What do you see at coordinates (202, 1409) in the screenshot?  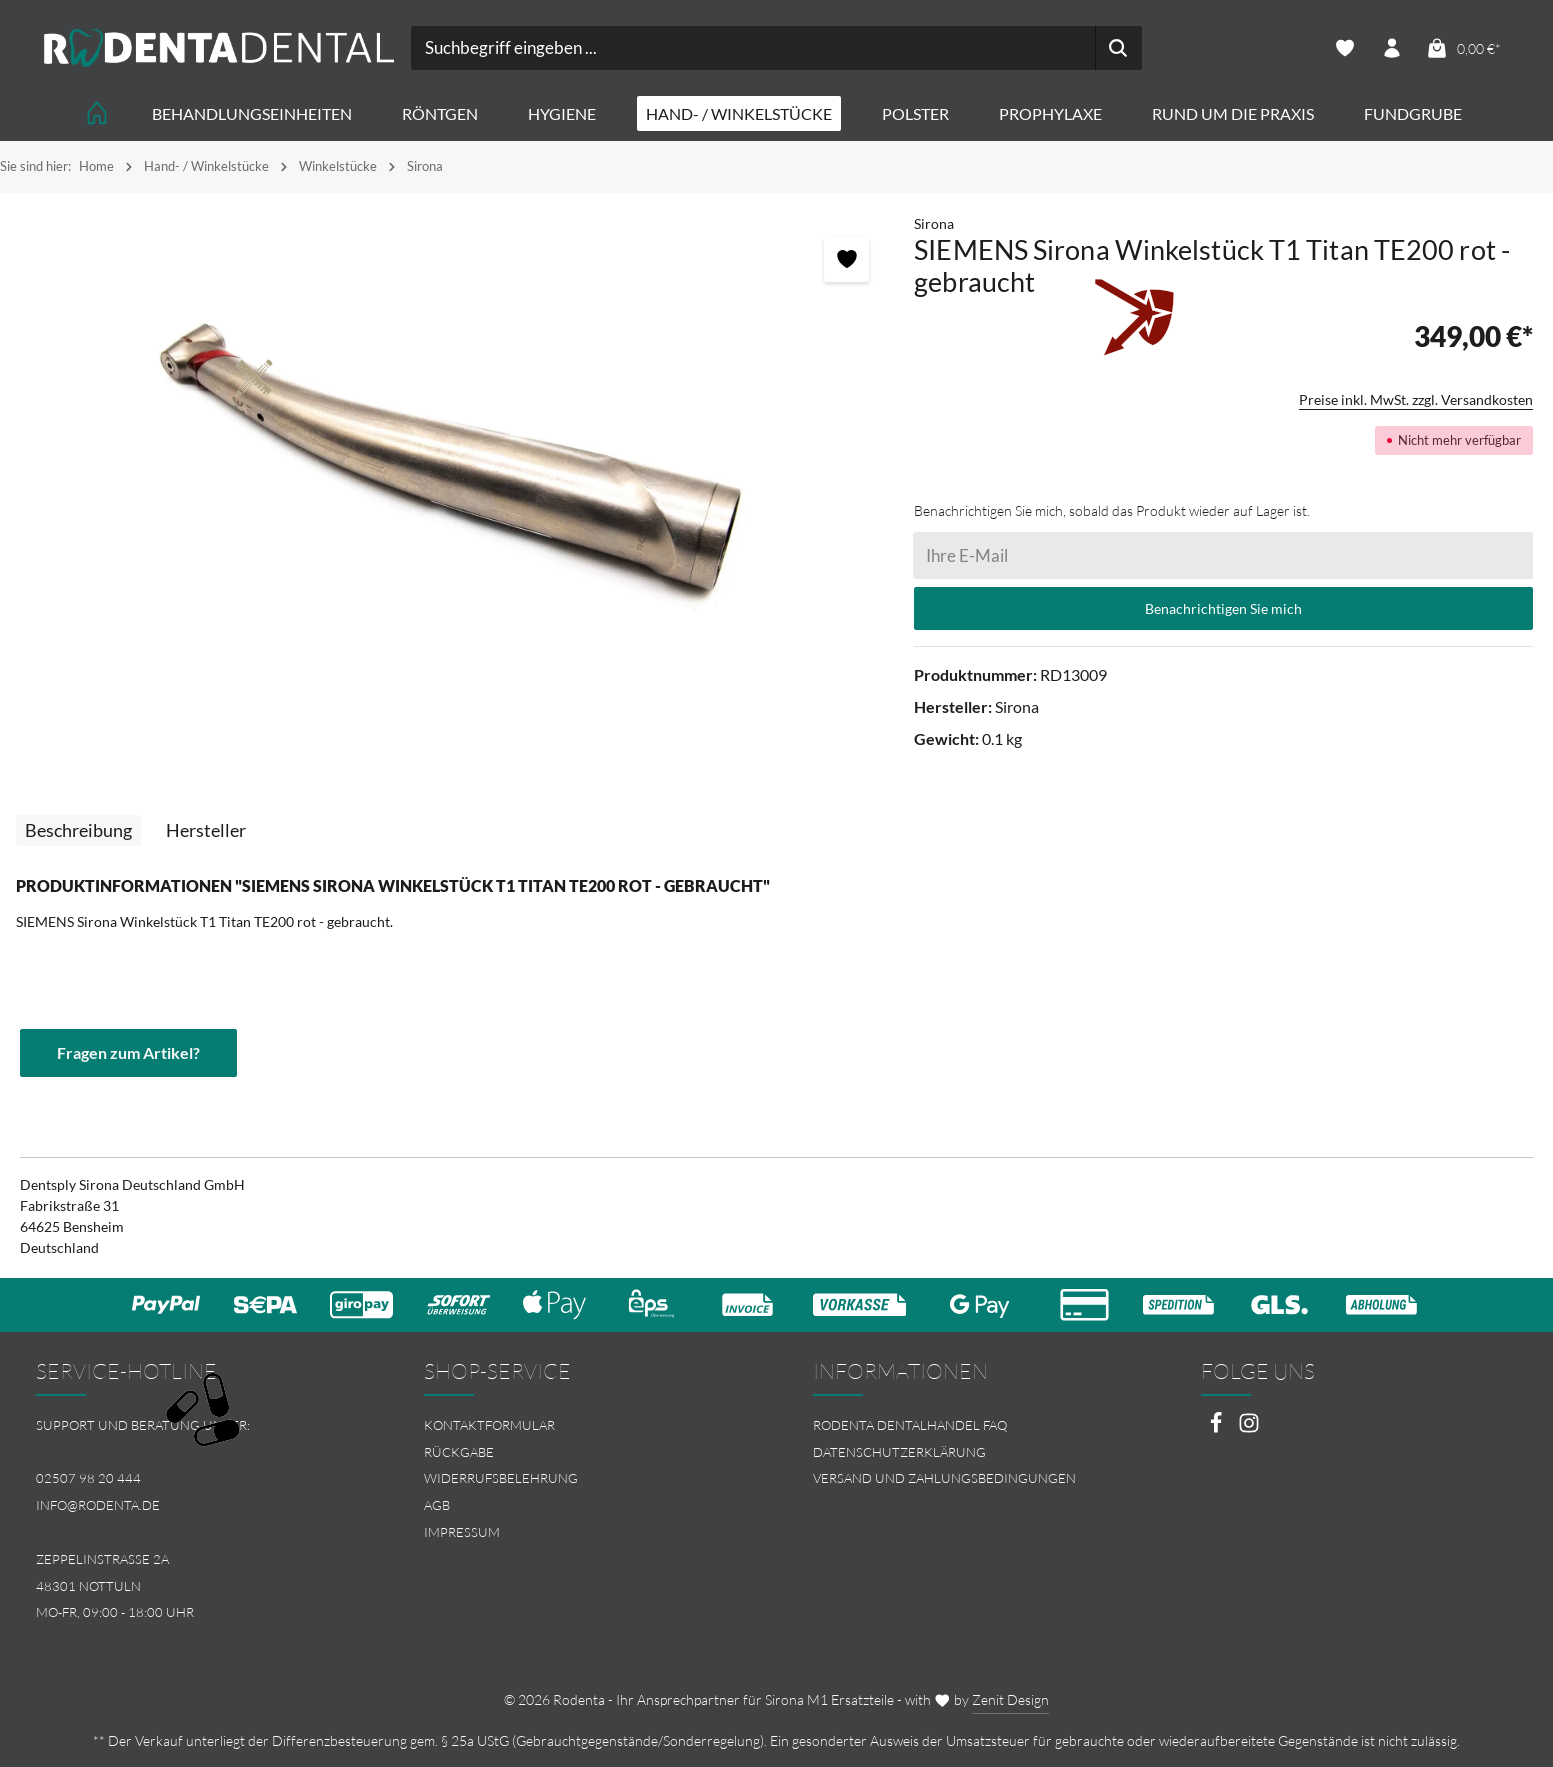 I see `indicates medication or pharmaceutical content` at bounding box center [202, 1409].